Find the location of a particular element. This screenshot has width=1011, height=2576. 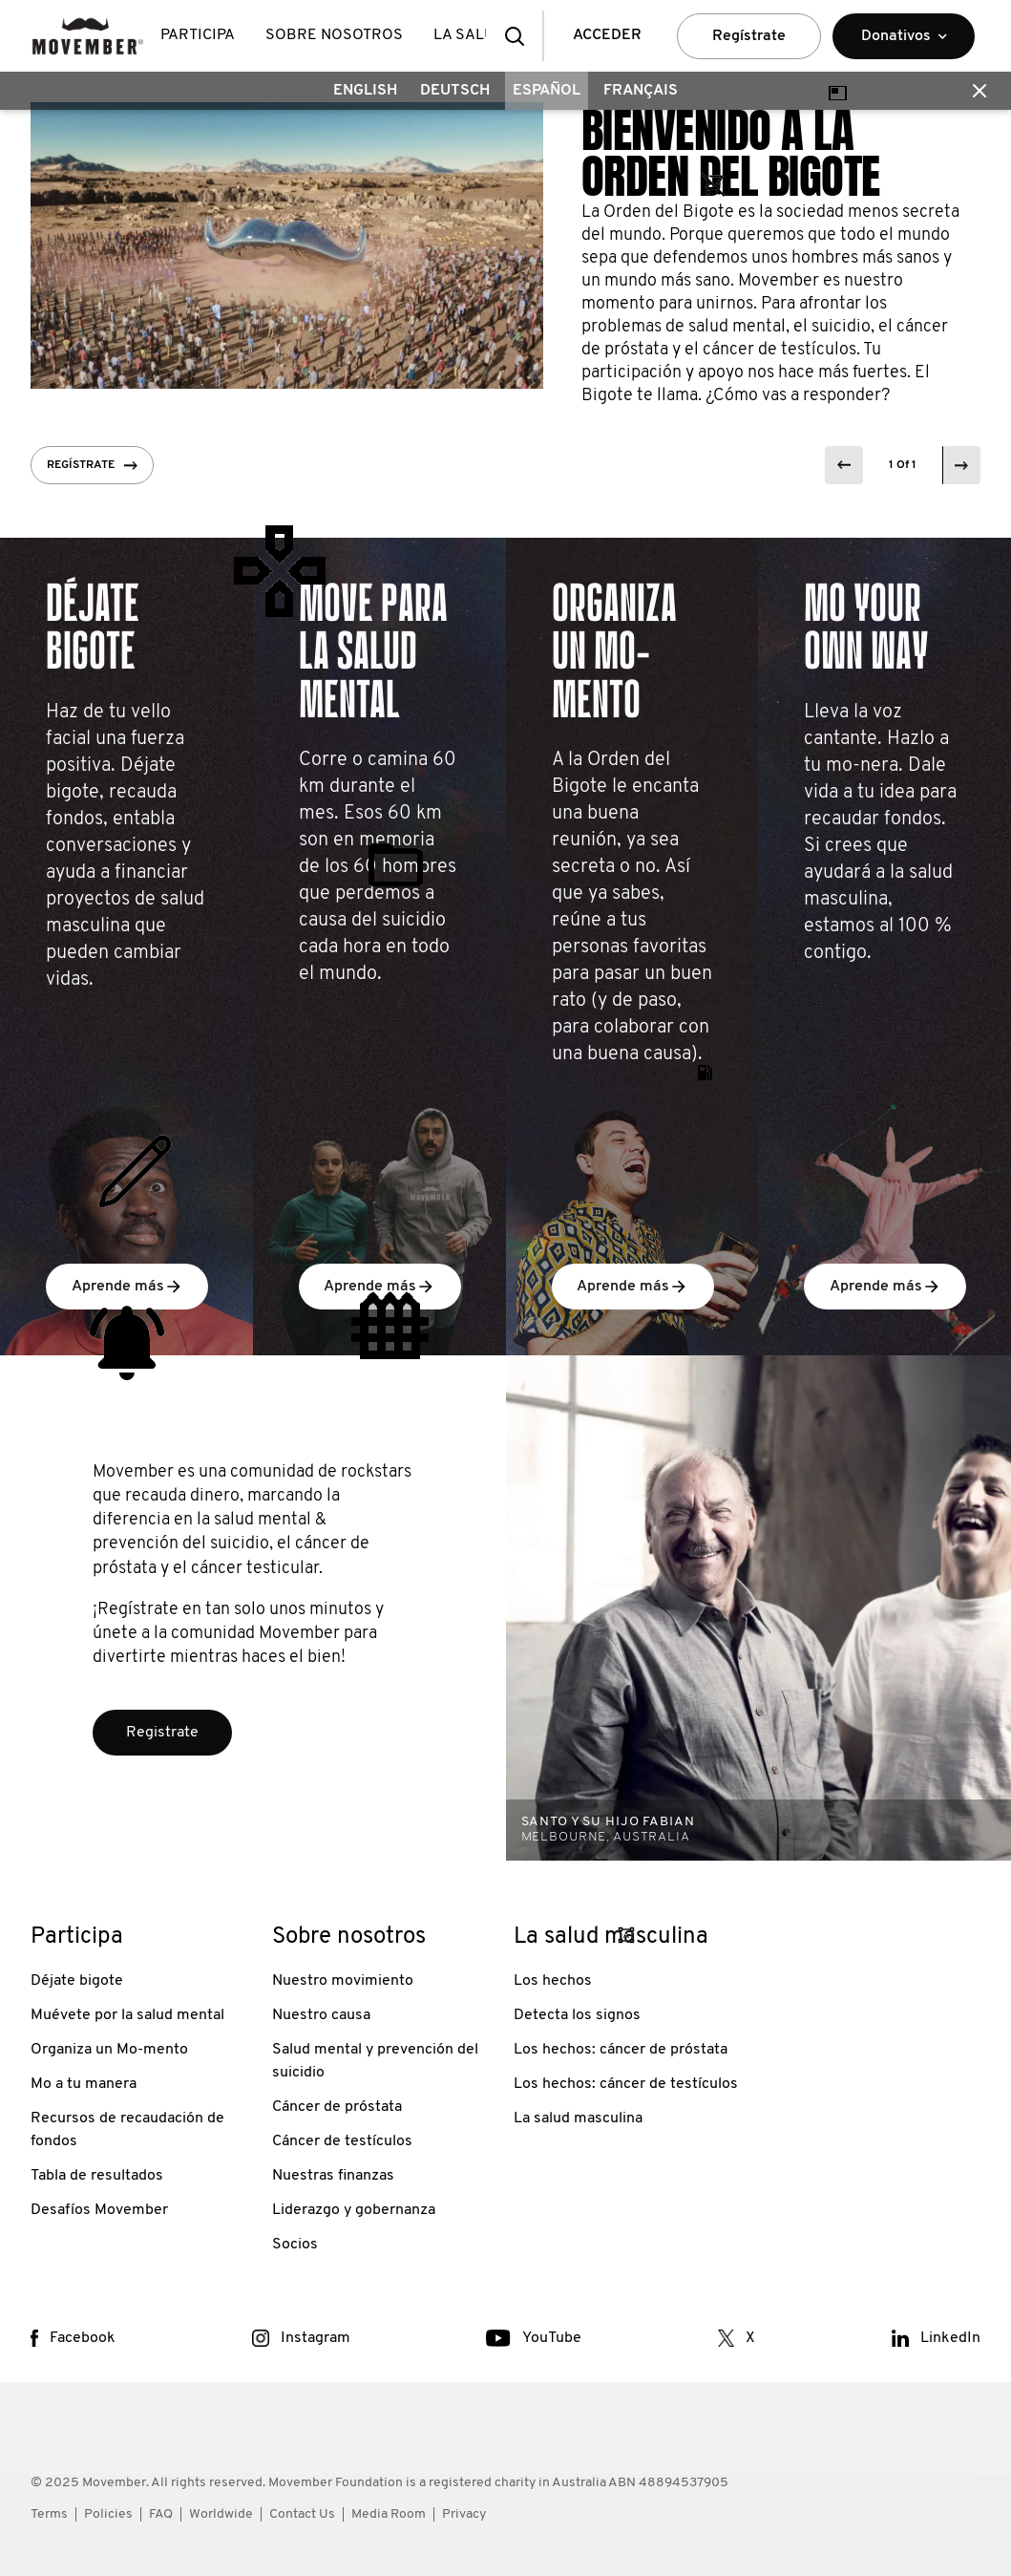

open games or gaming section is located at coordinates (280, 571).